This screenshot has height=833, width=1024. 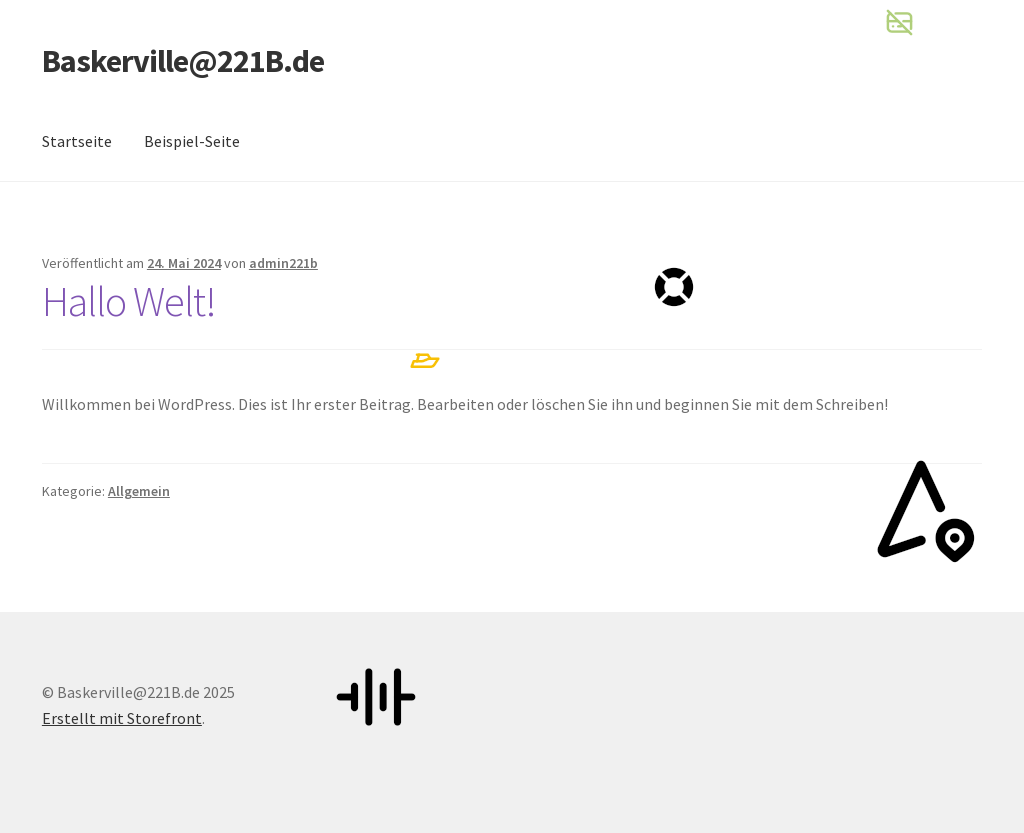 I want to click on payment method disabled or unavailable, so click(x=899, y=22).